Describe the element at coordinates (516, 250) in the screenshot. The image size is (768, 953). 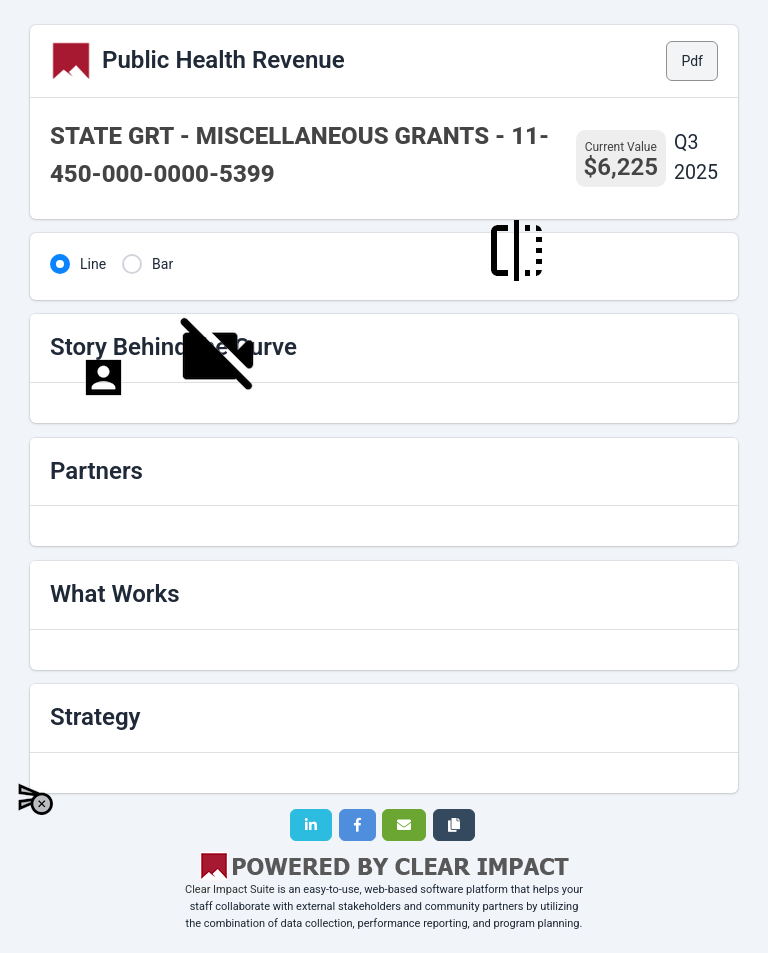
I see `flip image horizontally` at that location.